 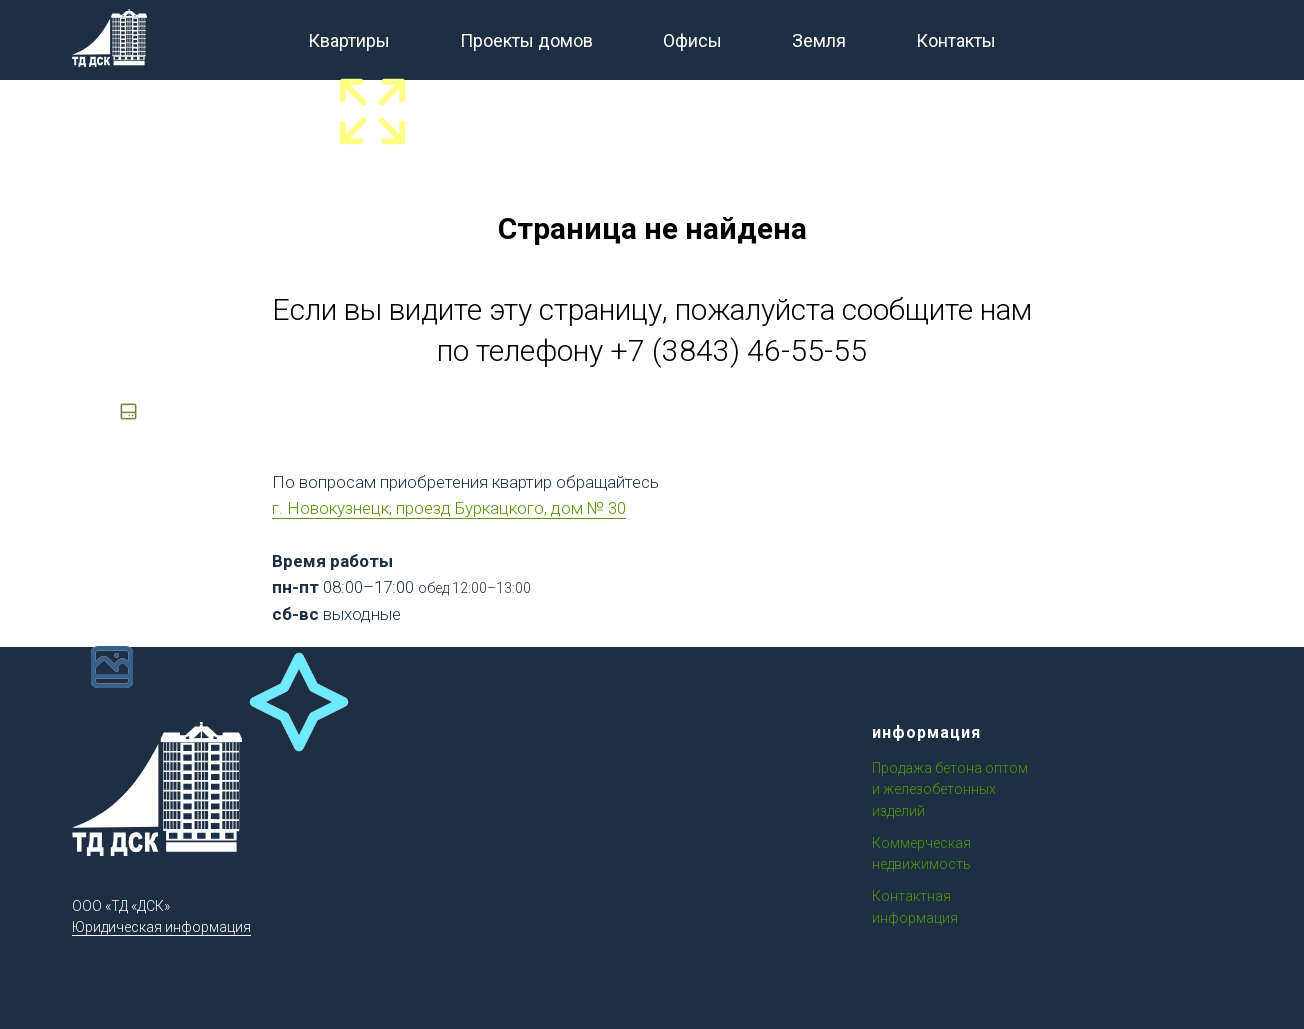 I want to click on expand to fullscreen mode, so click(x=372, y=111).